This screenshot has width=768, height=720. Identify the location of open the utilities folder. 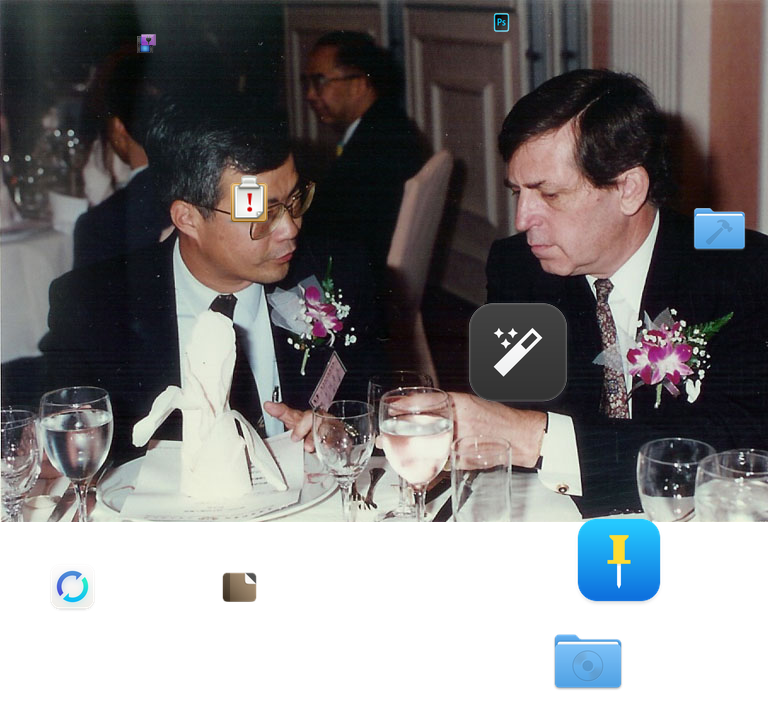
(719, 228).